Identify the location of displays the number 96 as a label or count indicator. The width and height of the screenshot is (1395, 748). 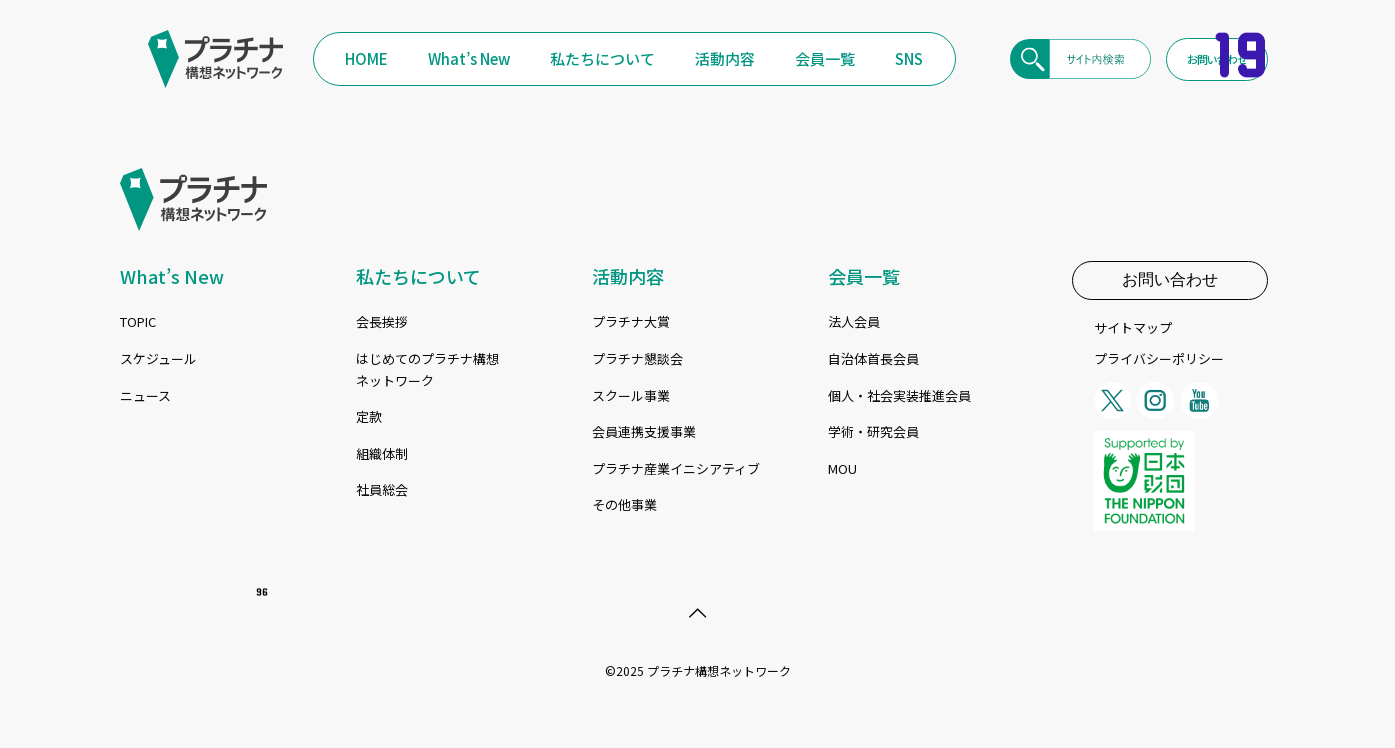
(262, 592).